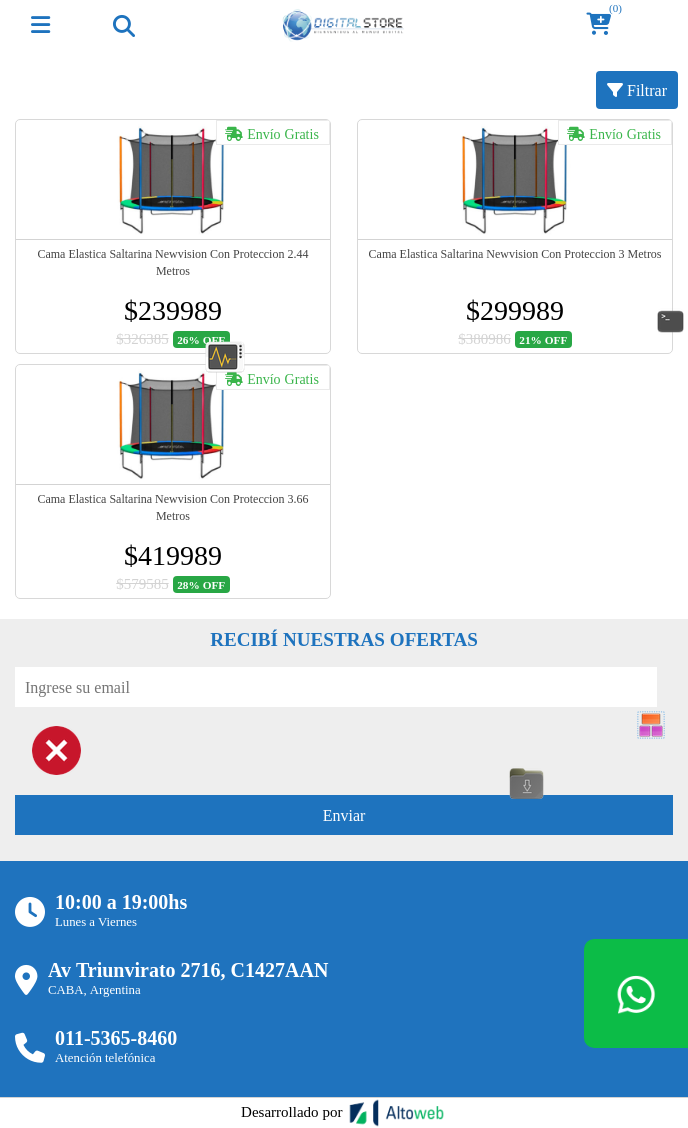 The width and height of the screenshot is (688, 1128). What do you see at coordinates (225, 357) in the screenshot?
I see `open system monitor to view CPU, memory, and process activity` at bounding box center [225, 357].